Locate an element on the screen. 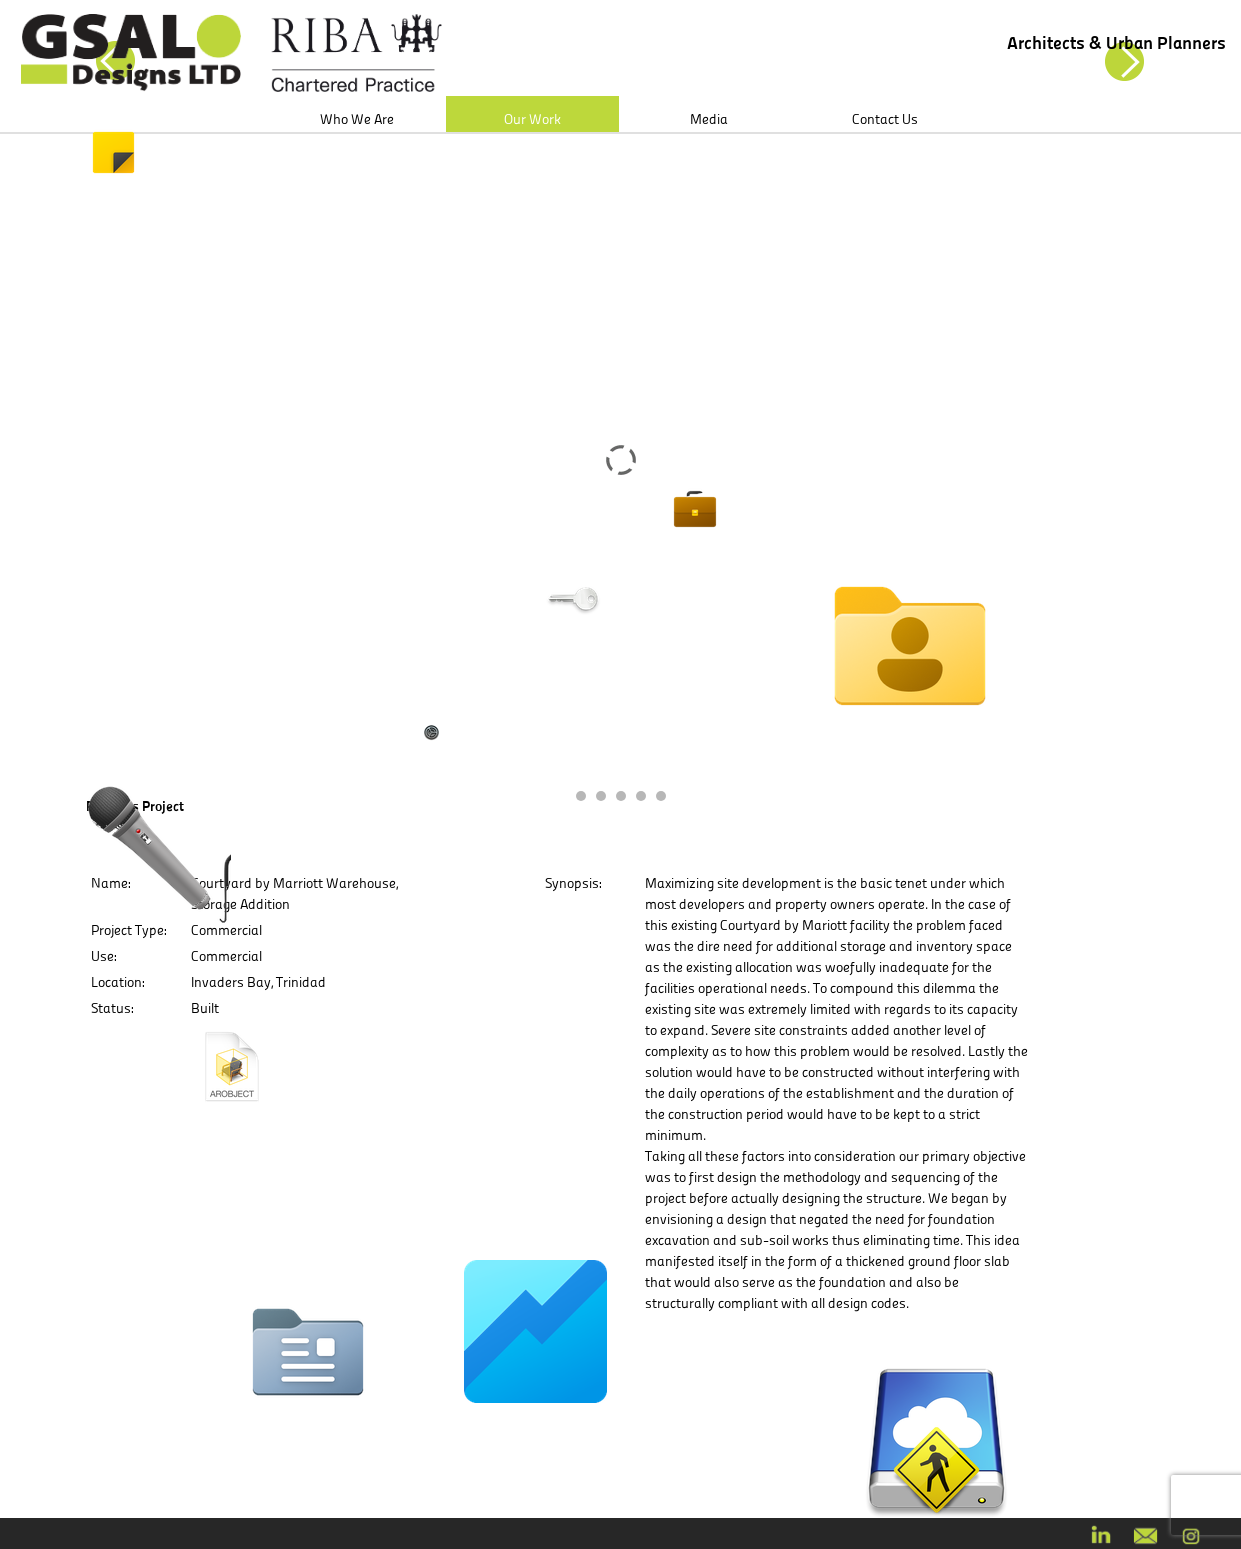 This screenshot has height=1549, width=1241. open system preferences or settings is located at coordinates (431, 732).